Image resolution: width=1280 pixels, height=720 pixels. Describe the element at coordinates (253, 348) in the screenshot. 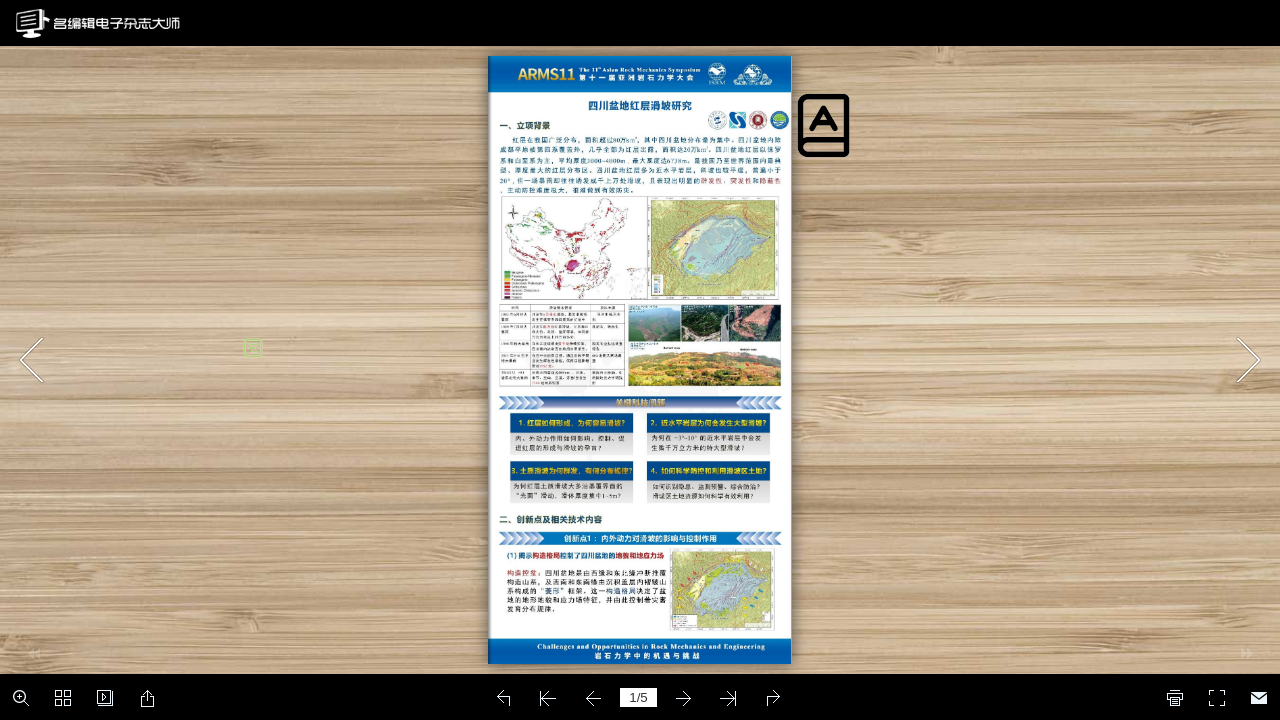

I see `view gantt chart or project timeline` at that location.